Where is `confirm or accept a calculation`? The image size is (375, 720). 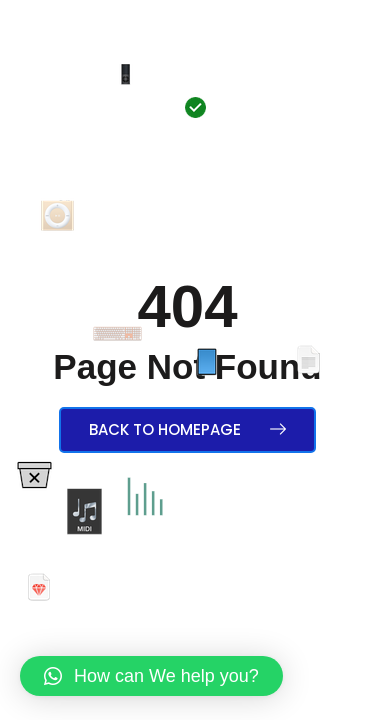
confirm or accept a calculation is located at coordinates (195, 107).